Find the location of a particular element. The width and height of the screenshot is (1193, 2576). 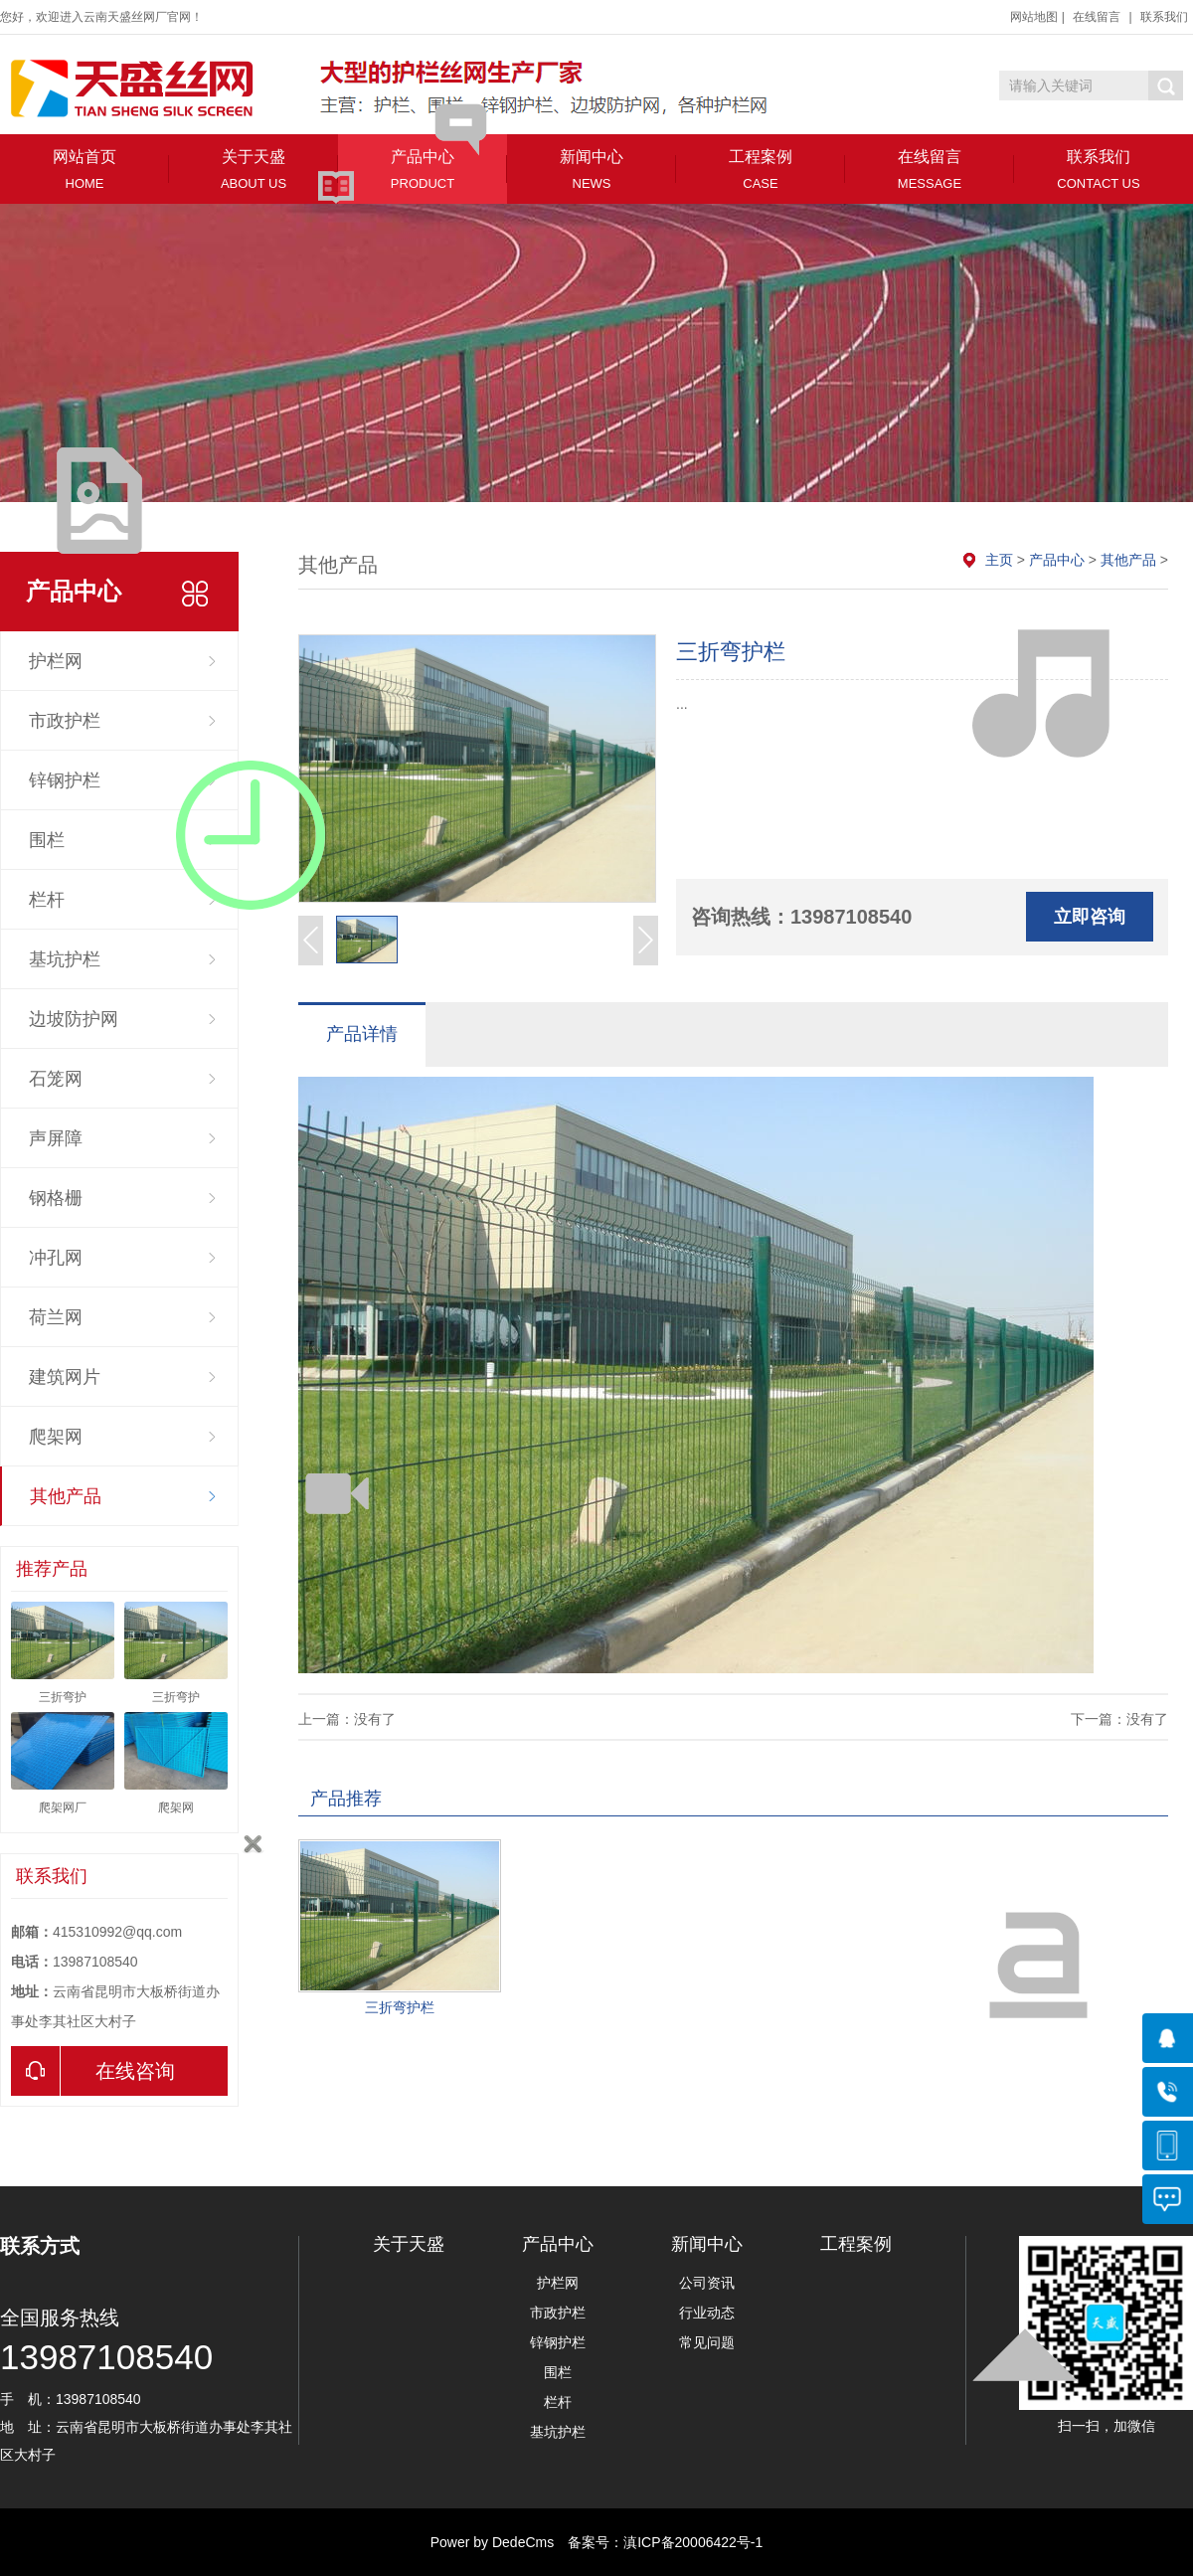

apply underline formatting to selected text is located at coordinates (1038, 1961).